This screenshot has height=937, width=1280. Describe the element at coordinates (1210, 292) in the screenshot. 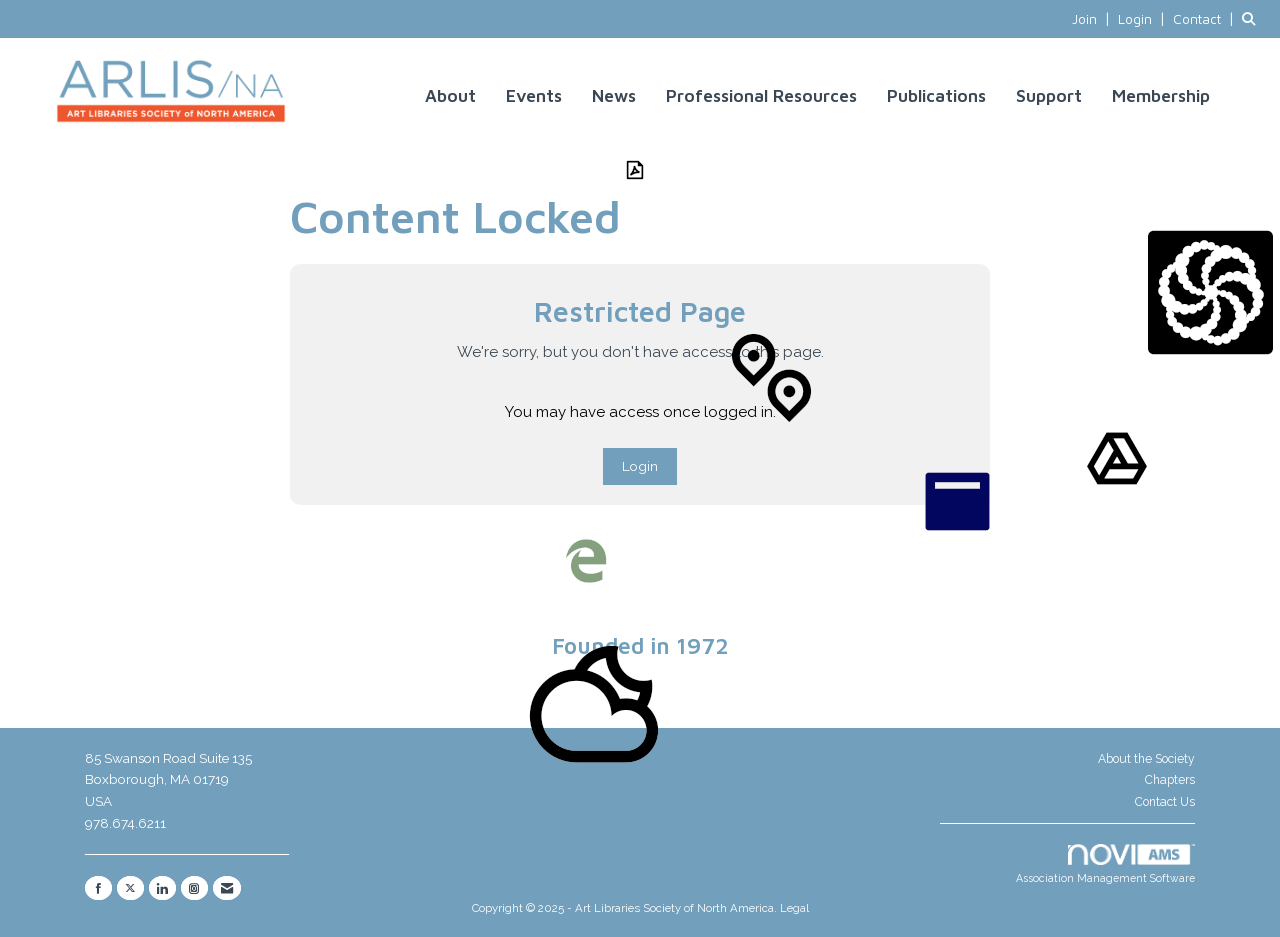

I see `visit codewars coding challenge platform` at that location.